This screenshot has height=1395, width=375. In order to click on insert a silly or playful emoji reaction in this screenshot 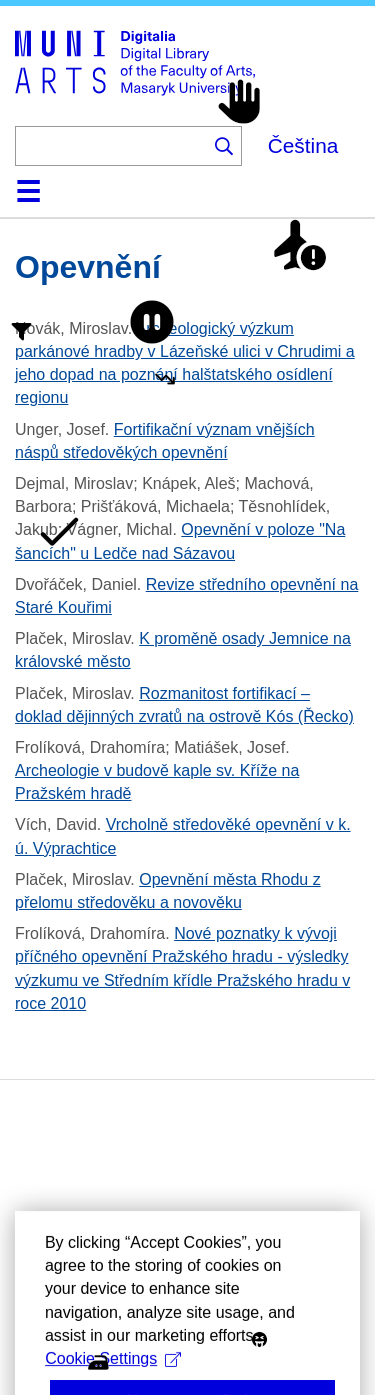, I will do `click(259, 1339)`.